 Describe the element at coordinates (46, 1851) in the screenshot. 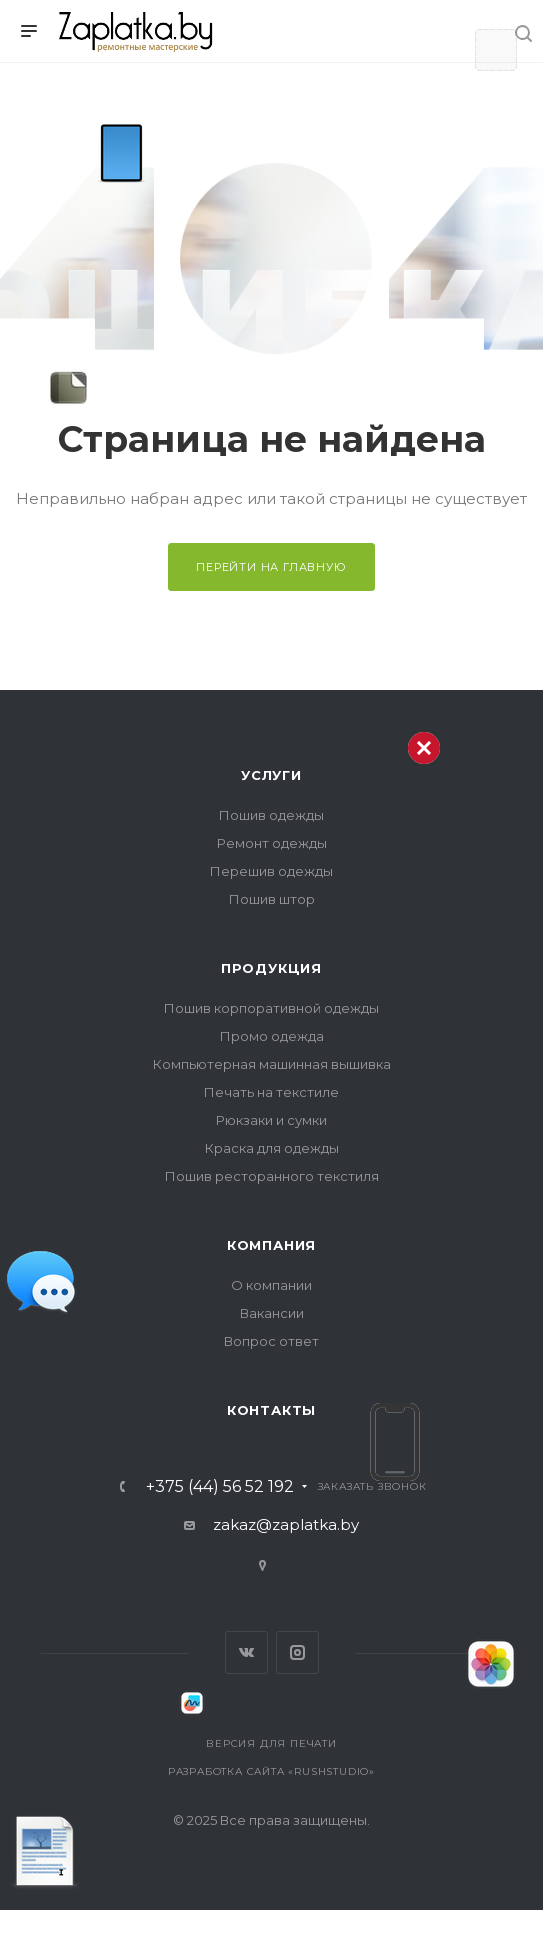

I see `select all content in the current document` at that location.